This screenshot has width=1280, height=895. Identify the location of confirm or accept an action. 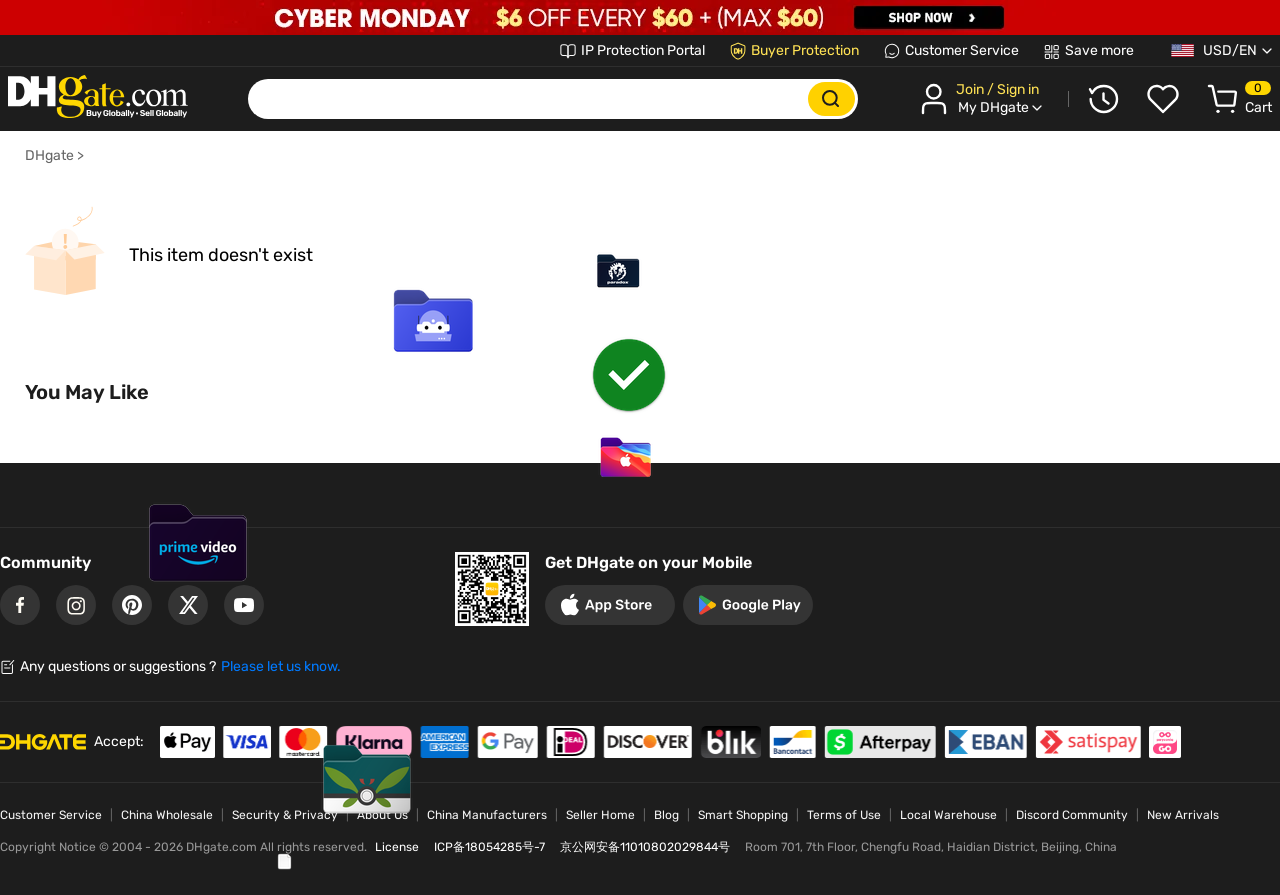
(629, 375).